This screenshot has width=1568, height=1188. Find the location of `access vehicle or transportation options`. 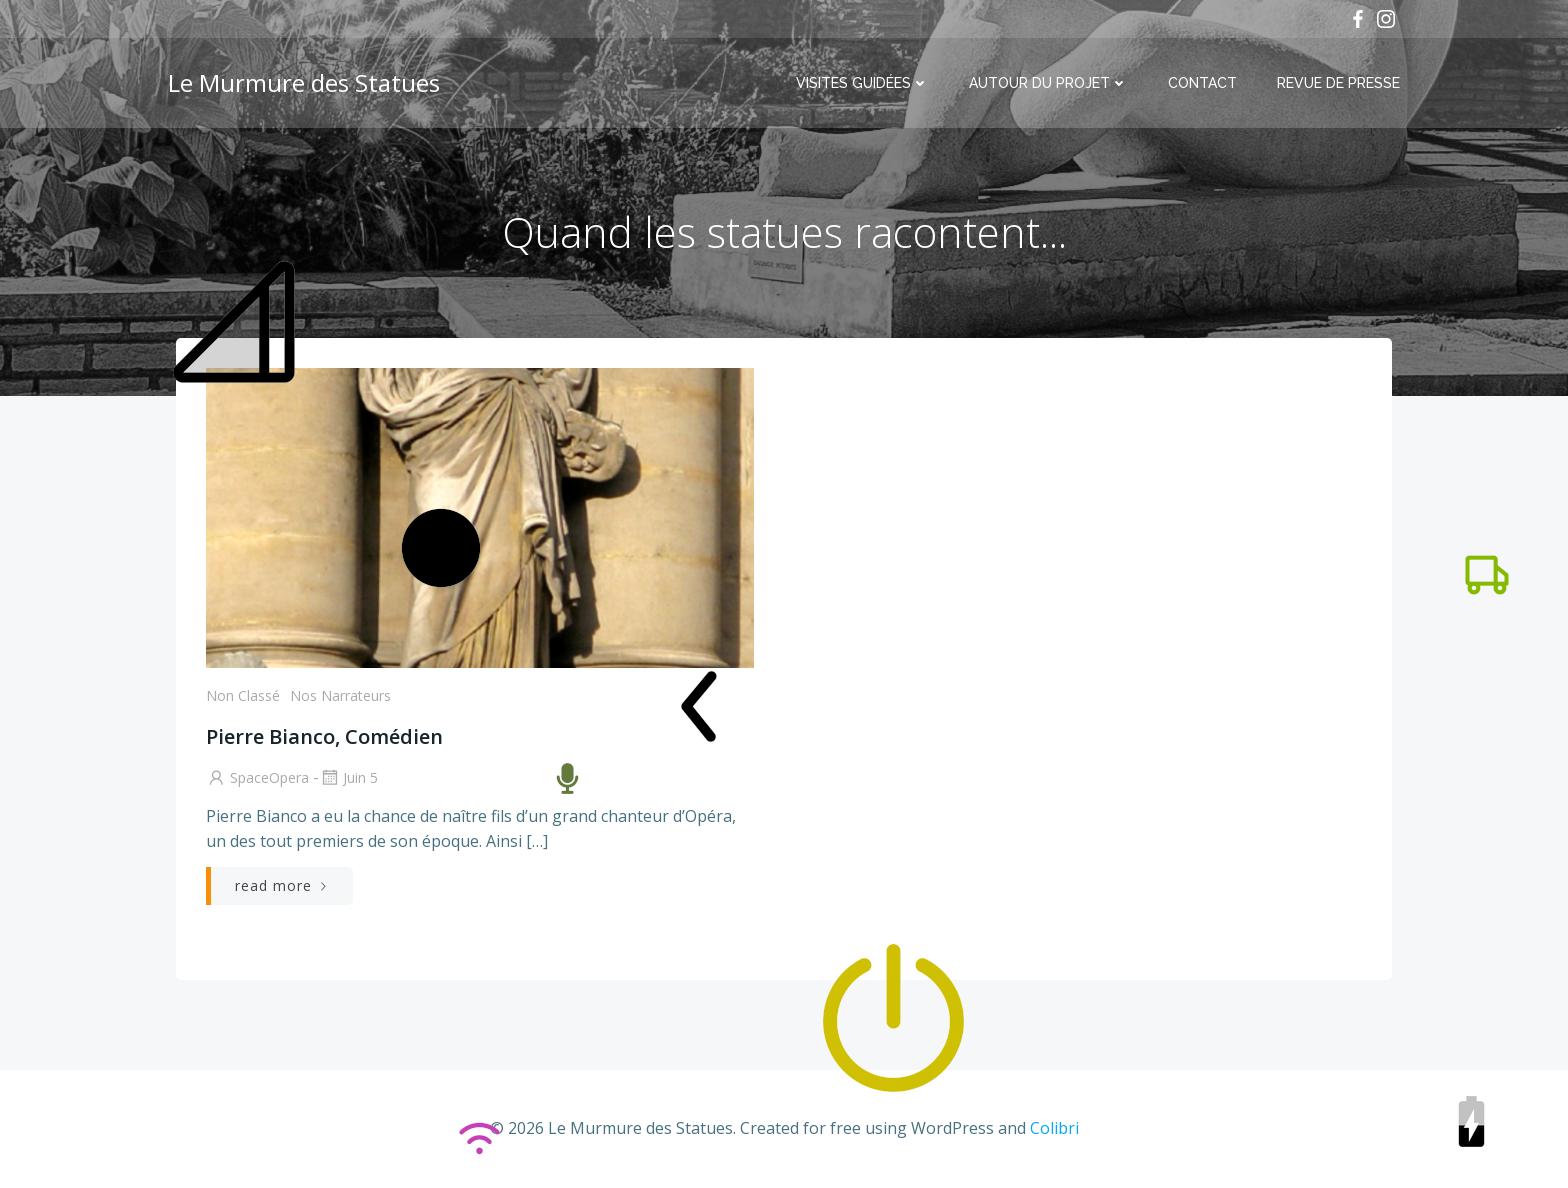

access vehicle or transportation options is located at coordinates (1487, 575).